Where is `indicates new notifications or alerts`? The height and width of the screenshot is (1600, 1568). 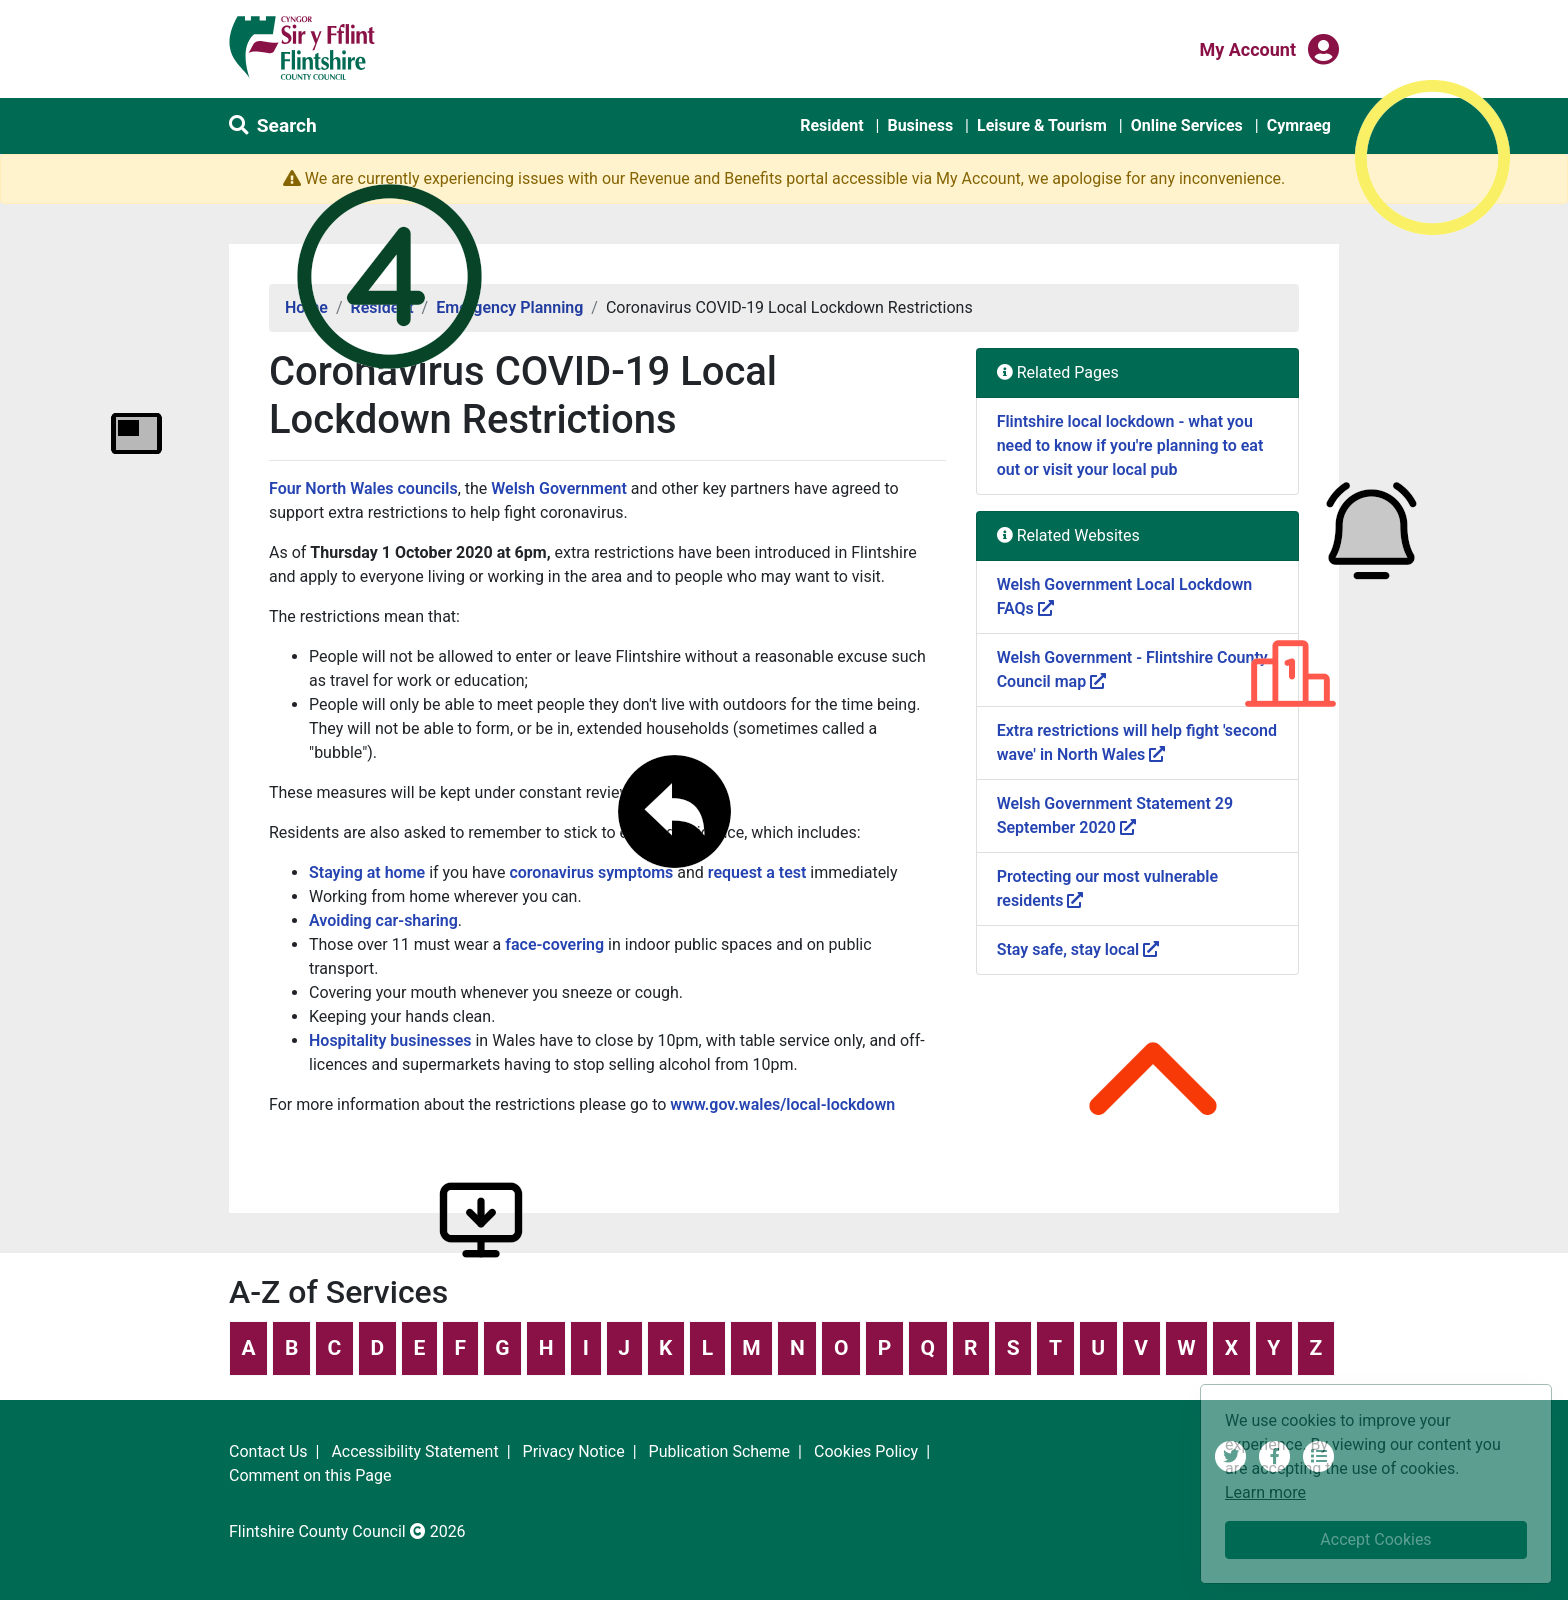
indicates new notifications or alerts is located at coordinates (1371, 532).